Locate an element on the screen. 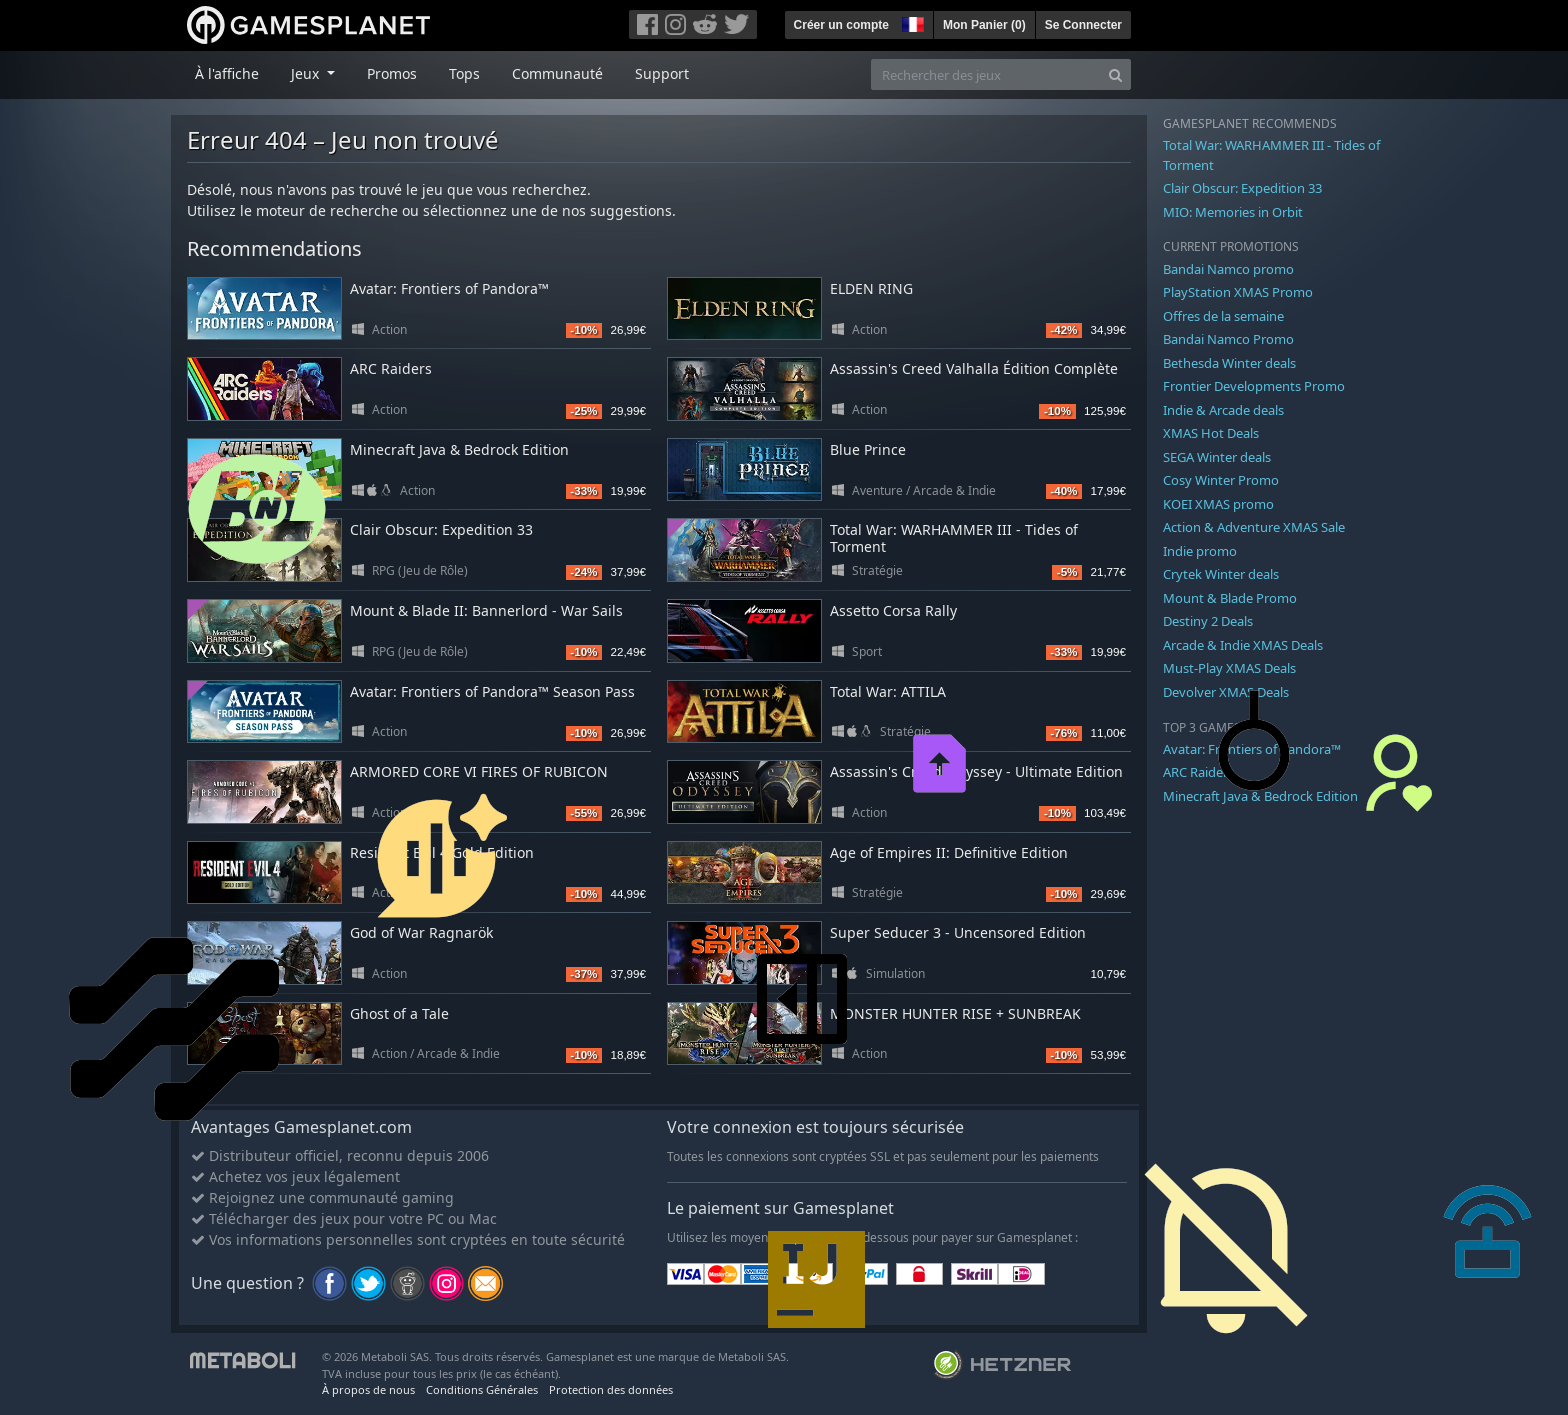  upload a file or document is located at coordinates (939, 763).